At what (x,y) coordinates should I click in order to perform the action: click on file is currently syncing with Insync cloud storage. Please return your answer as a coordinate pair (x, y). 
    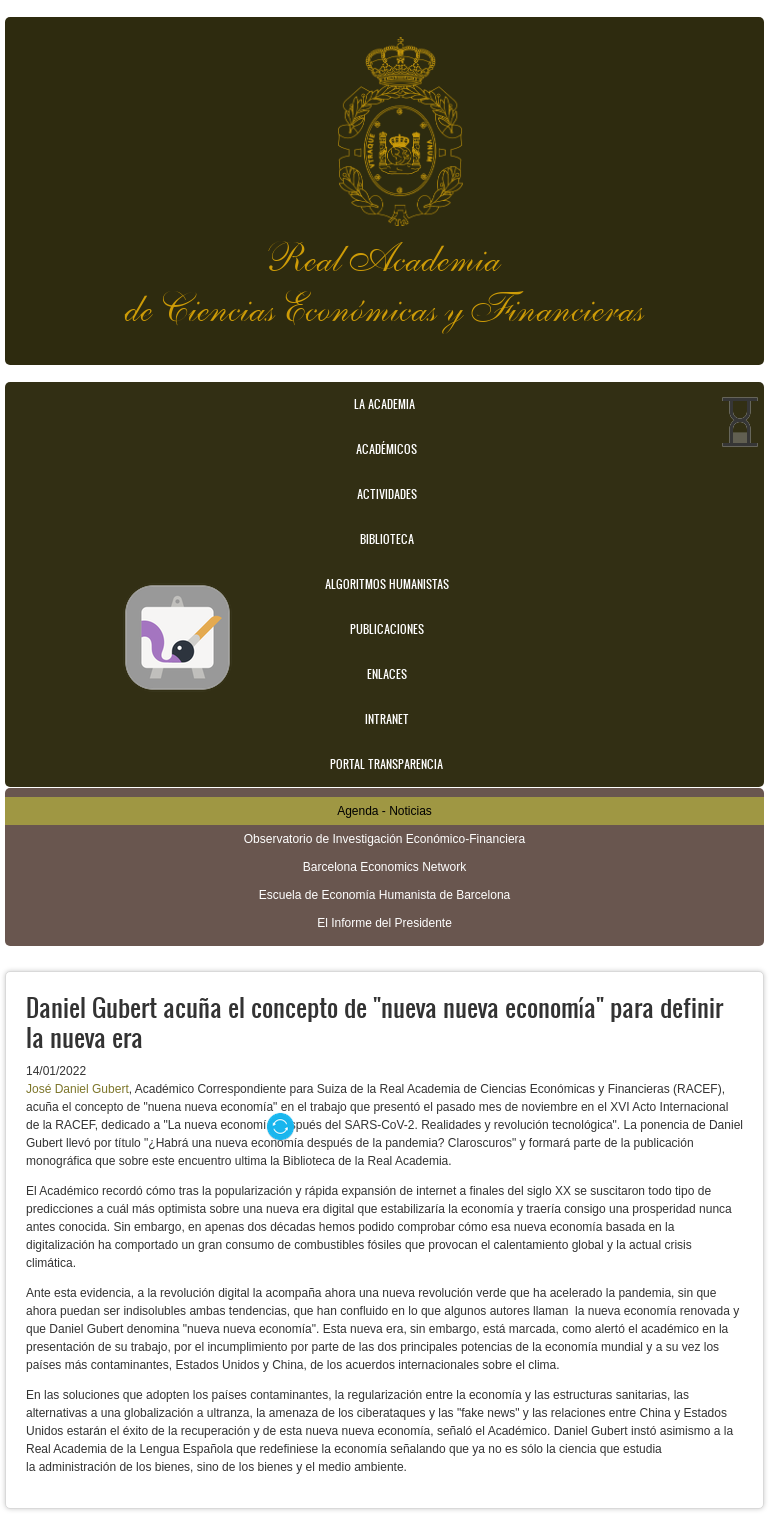
    Looking at the image, I should click on (280, 1126).